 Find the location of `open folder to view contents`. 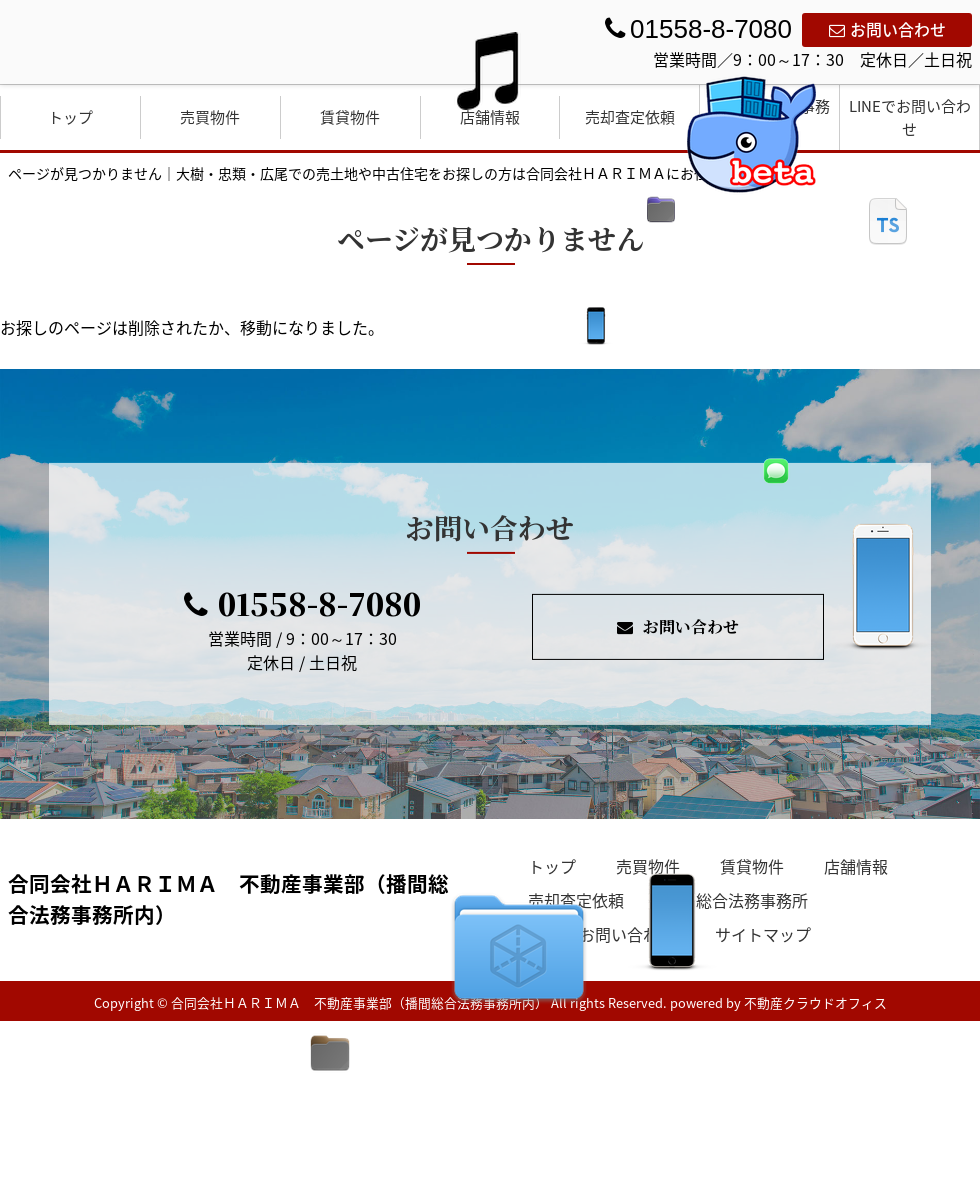

open folder to view contents is located at coordinates (661, 209).